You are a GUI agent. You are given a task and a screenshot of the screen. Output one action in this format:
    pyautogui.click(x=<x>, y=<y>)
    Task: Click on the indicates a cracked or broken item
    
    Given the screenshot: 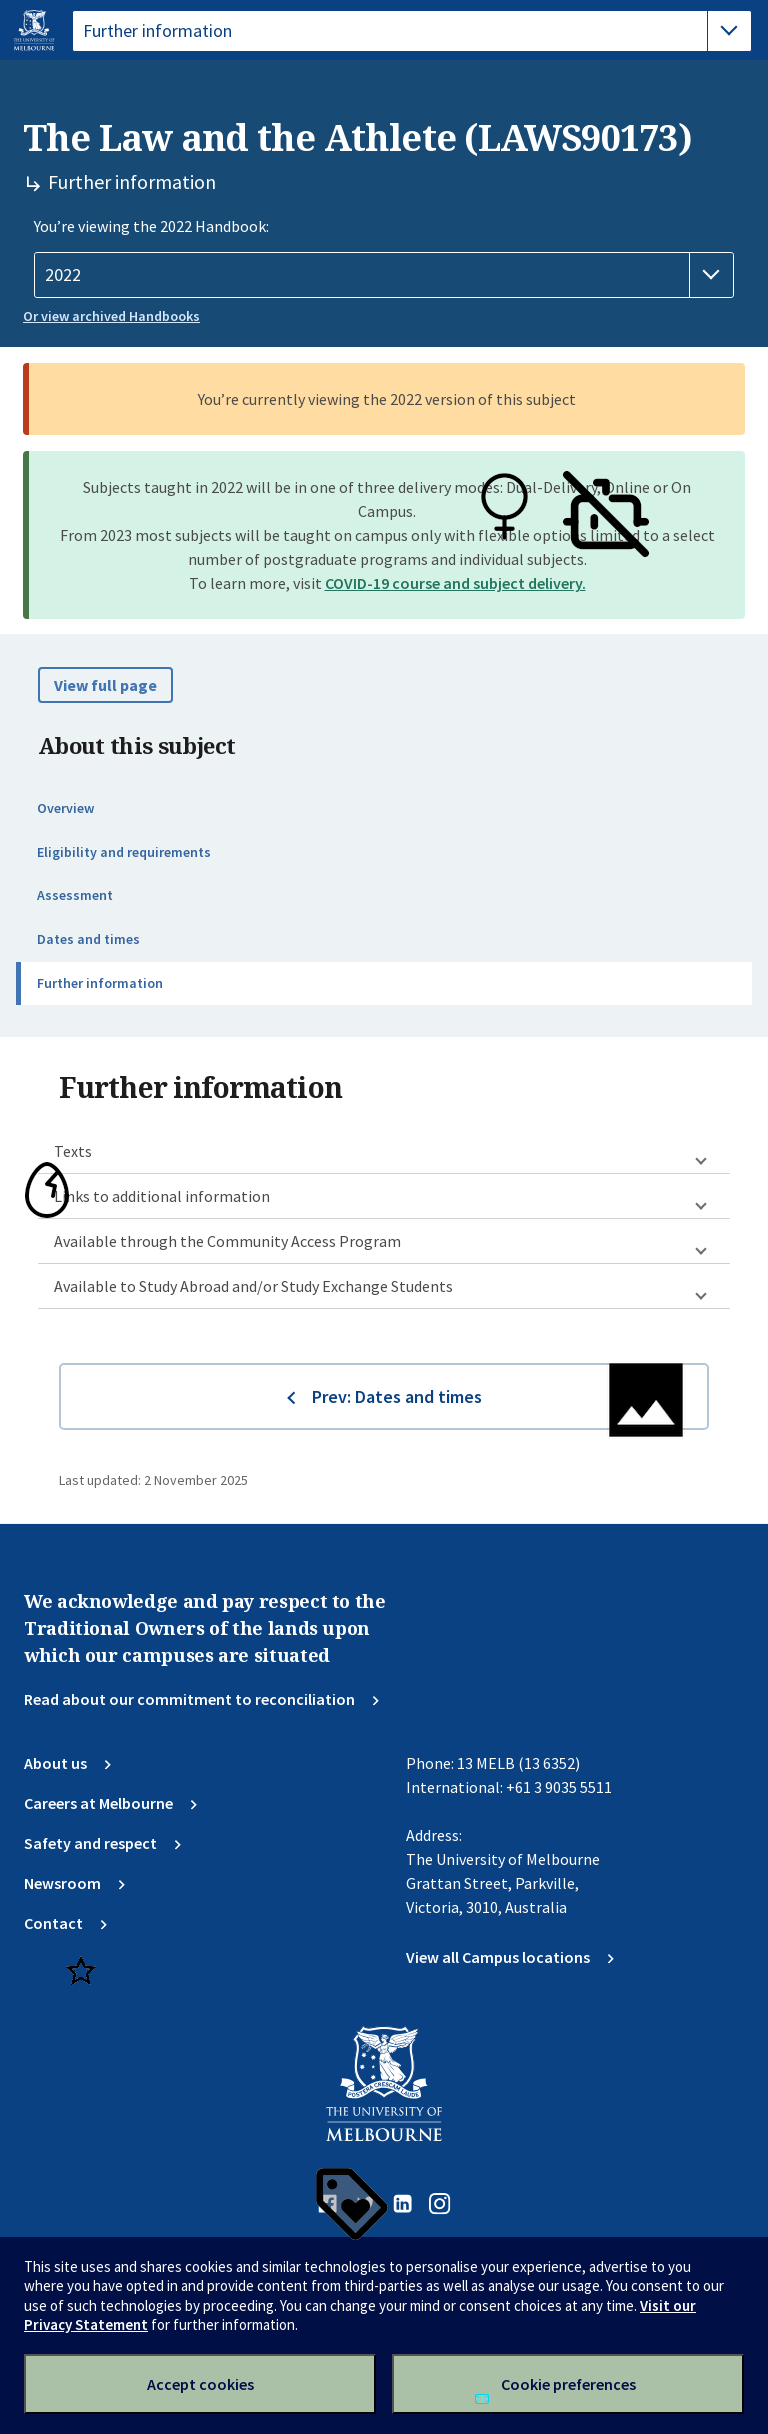 What is the action you would take?
    pyautogui.click(x=47, y=1190)
    